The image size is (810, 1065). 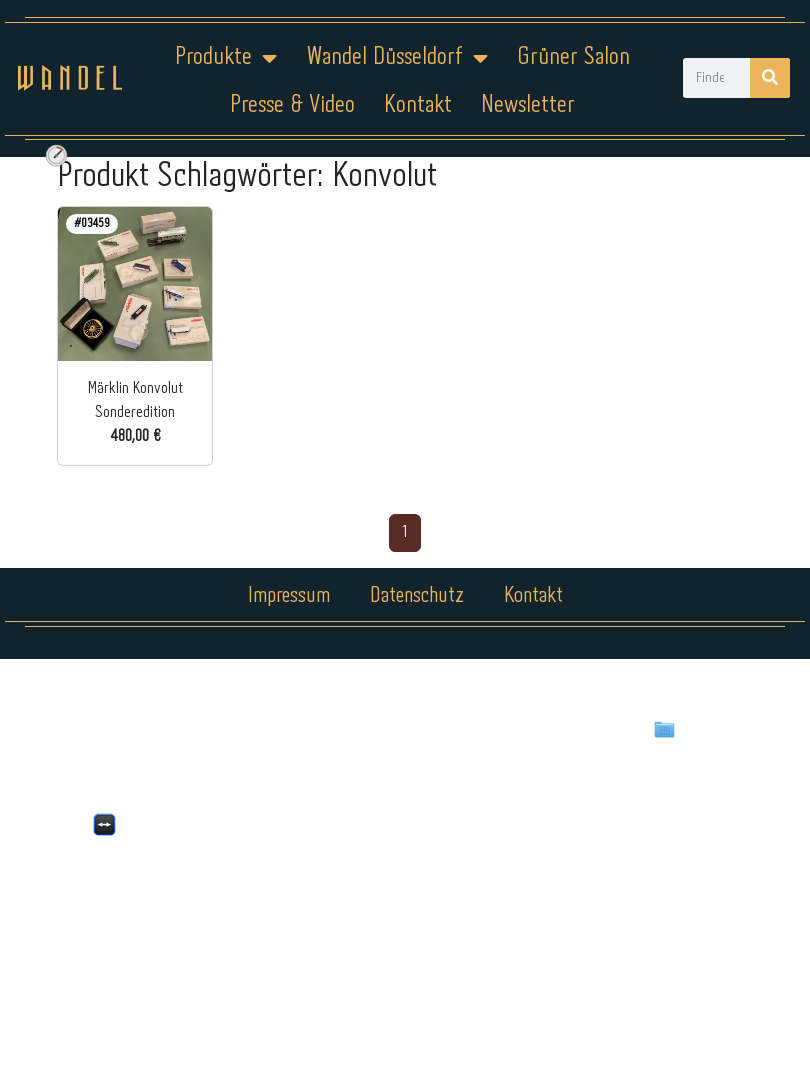 I want to click on open sysprof system profiler, so click(x=56, y=155).